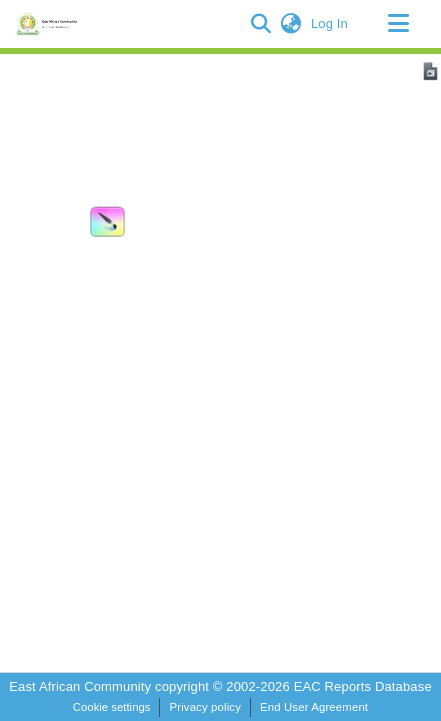 The width and height of the screenshot is (441, 721). What do you see at coordinates (430, 71) in the screenshot?
I see `news message or newsletter file type` at bounding box center [430, 71].